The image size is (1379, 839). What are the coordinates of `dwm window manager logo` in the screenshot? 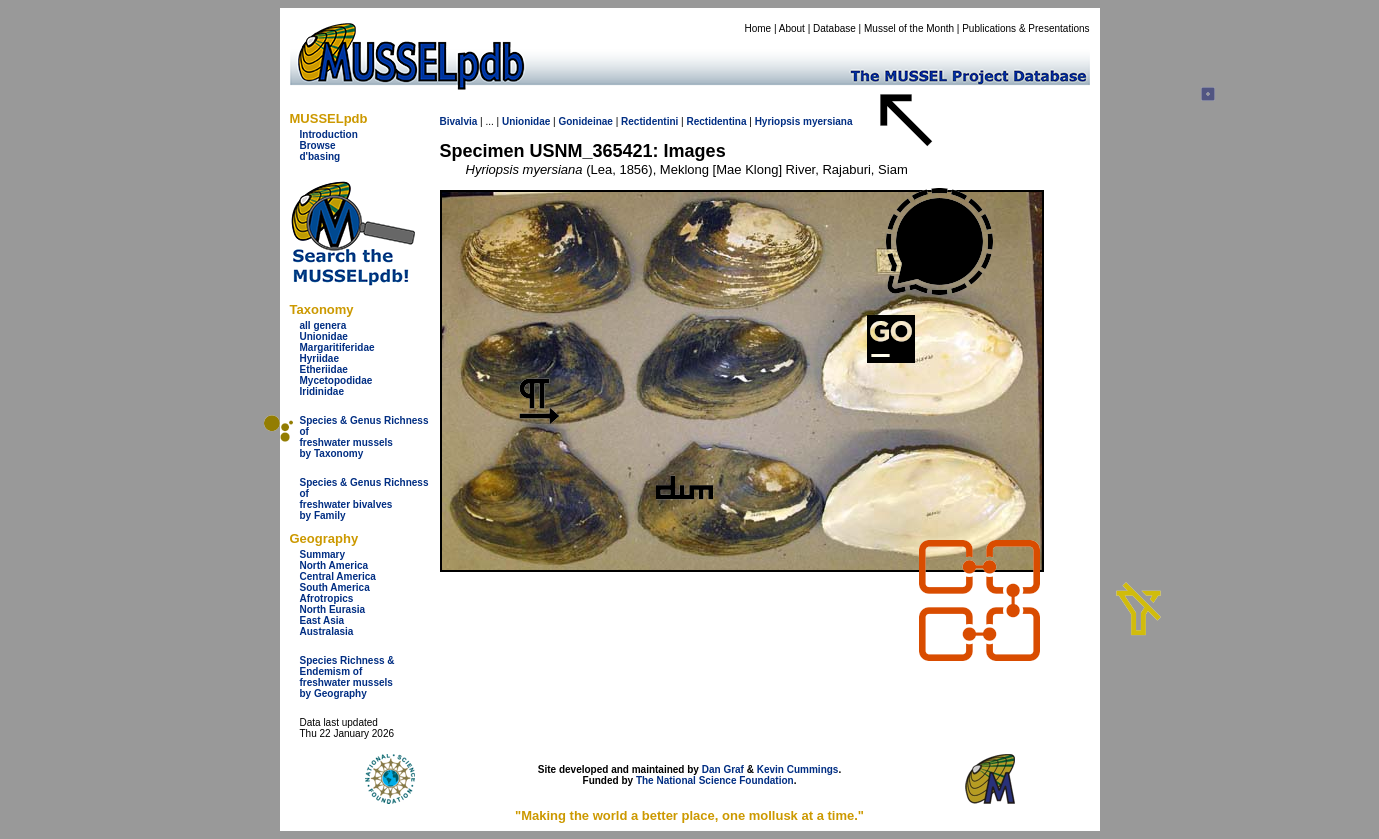 It's located at (684, 487).